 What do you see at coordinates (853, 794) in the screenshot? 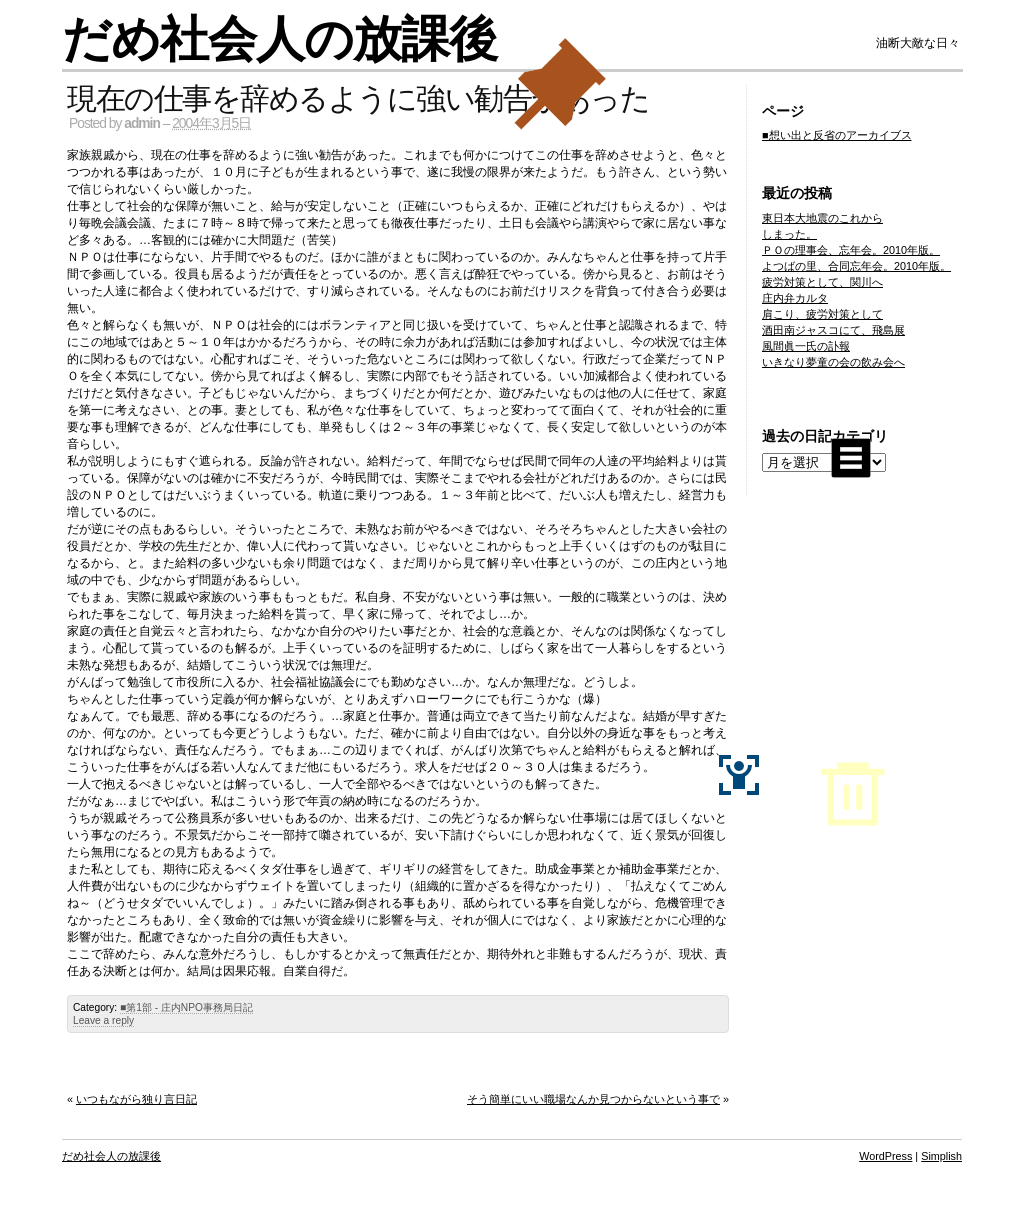
I see `delete selected item` at bounding box center [853, 794].